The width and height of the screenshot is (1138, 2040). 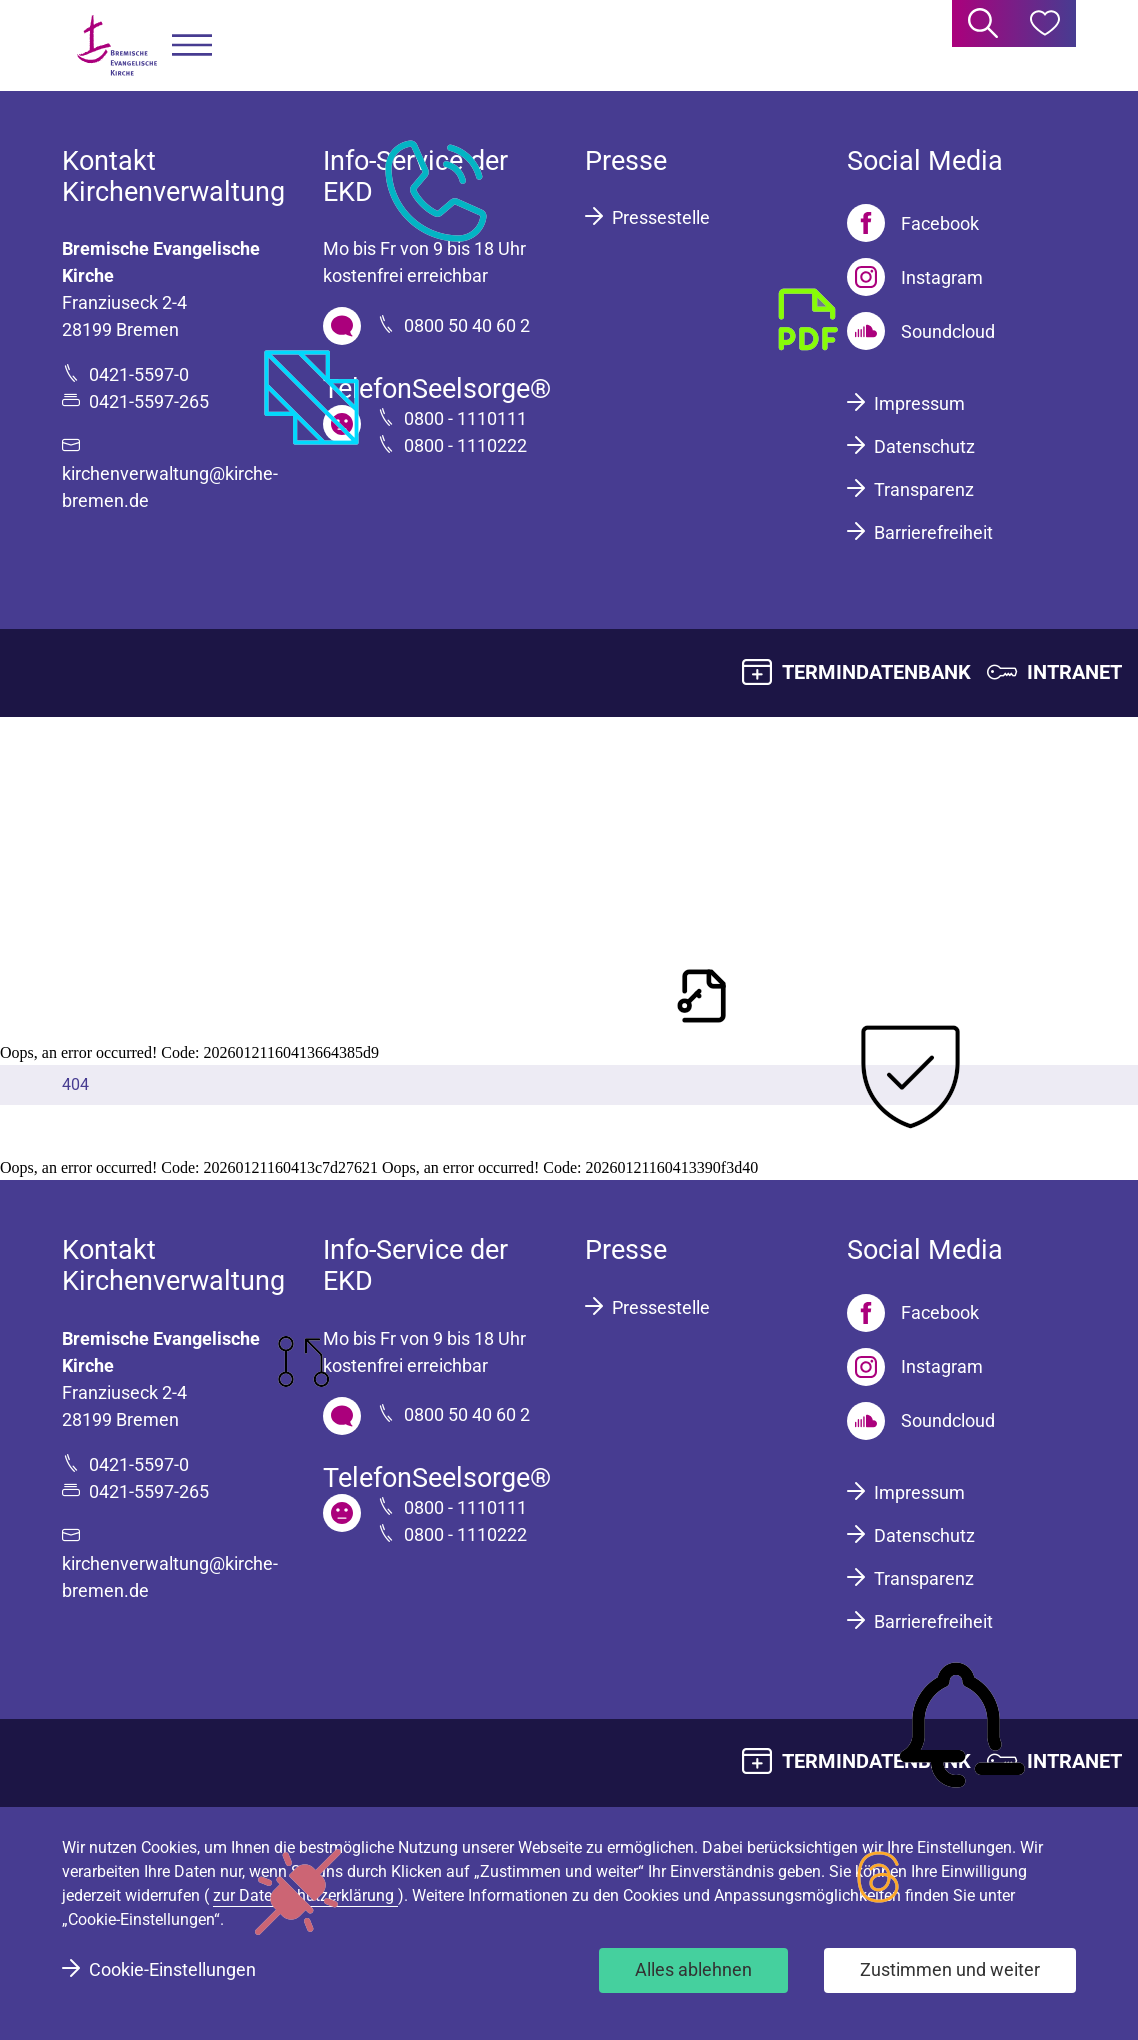 What do you see at coordinates (438, 189) in the screenshot?
I see `make a phone call` at bounding box center [438, 189].